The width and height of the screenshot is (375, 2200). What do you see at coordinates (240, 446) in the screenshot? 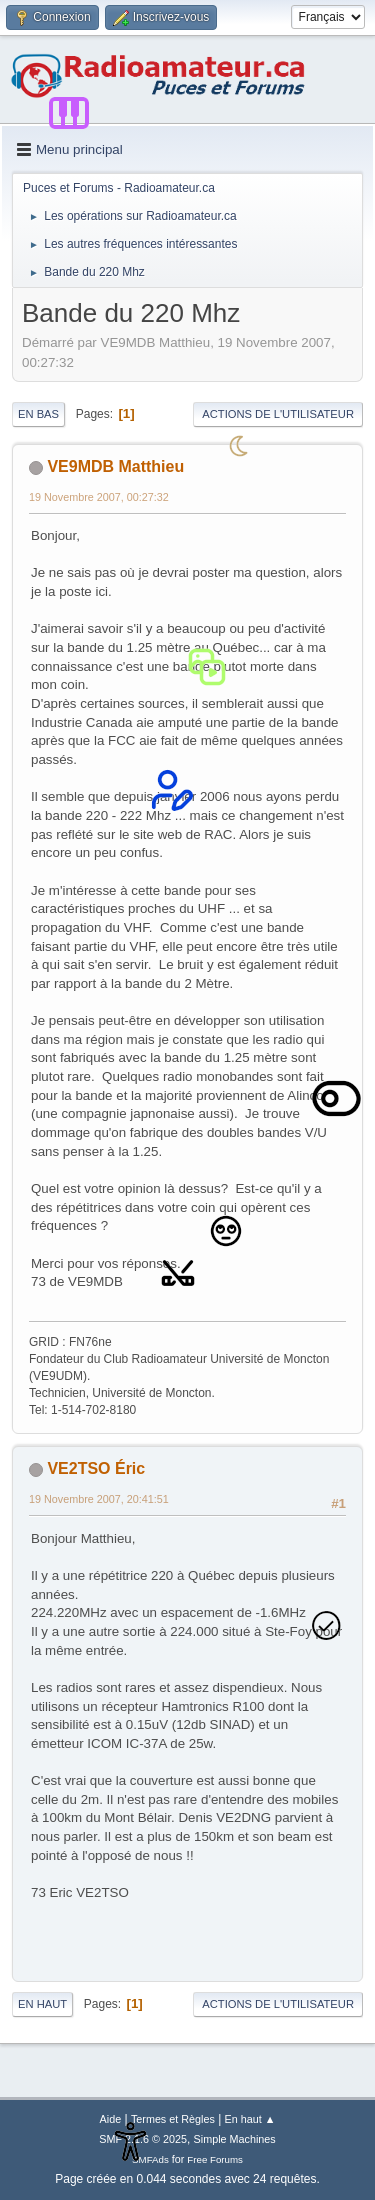
I see `toggle dark mode` at bounding box center [240, 446].